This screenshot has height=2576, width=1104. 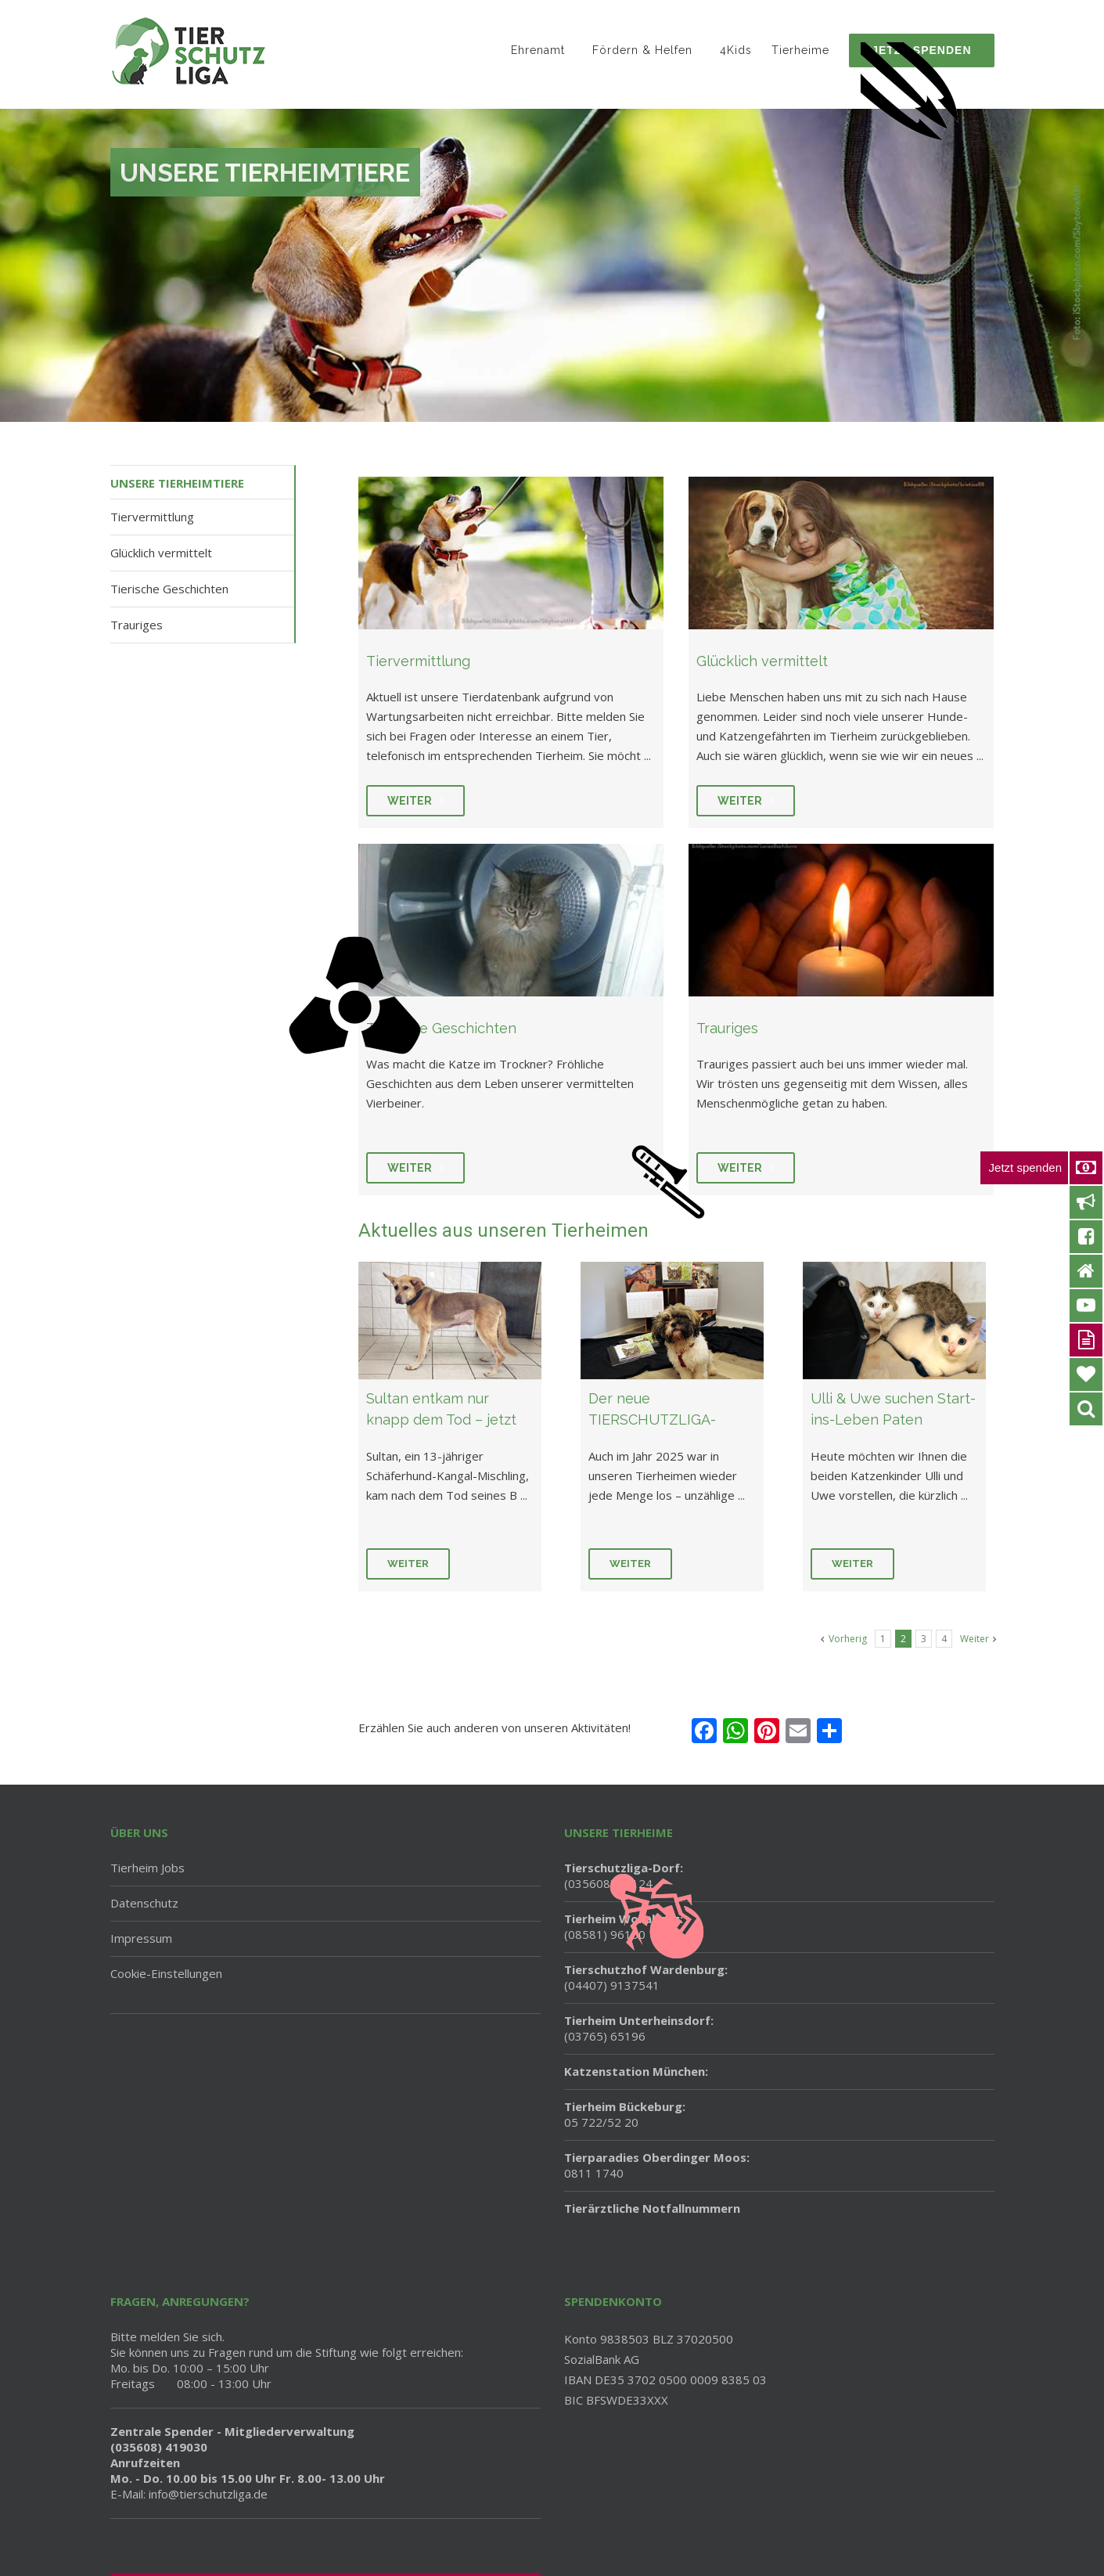 What do you see at coordinates (668, 1182) in the screenshot?
I see `access brass instrument sounds or samples` at bounding box center [668, 1182].